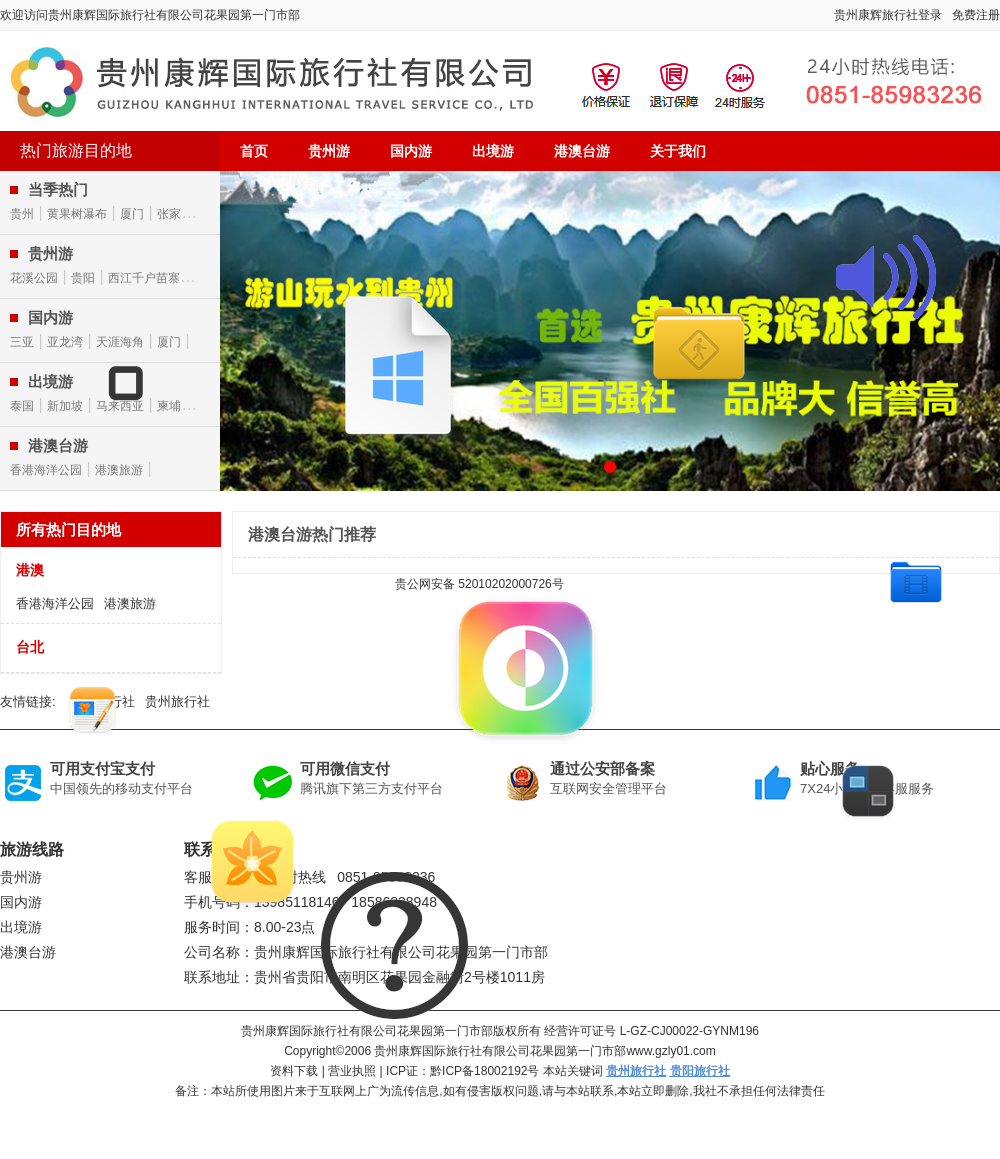 This screenshot has width=1000, height=1159. I want to click on access help or support resources, so click(394, 945).